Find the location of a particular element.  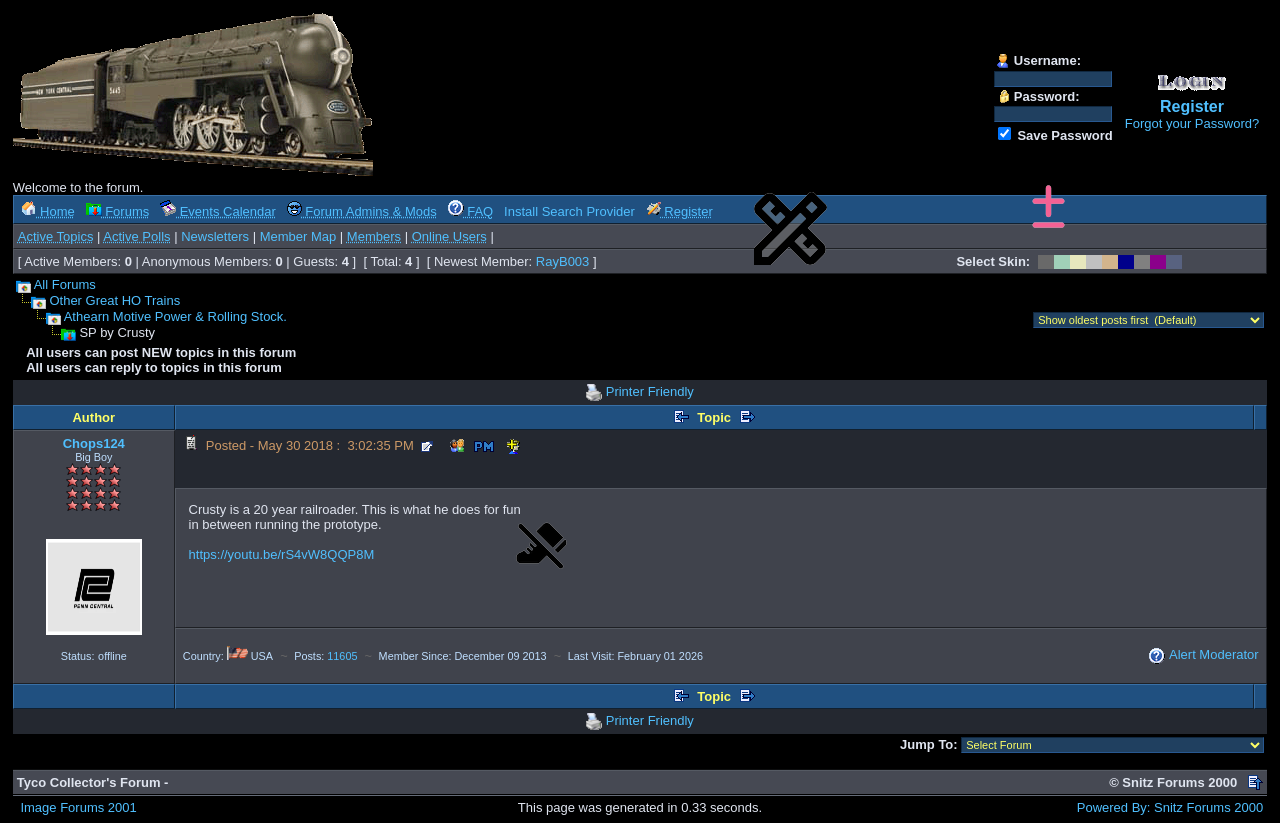

access design tools or editing options is located at coordinates (790, 229).